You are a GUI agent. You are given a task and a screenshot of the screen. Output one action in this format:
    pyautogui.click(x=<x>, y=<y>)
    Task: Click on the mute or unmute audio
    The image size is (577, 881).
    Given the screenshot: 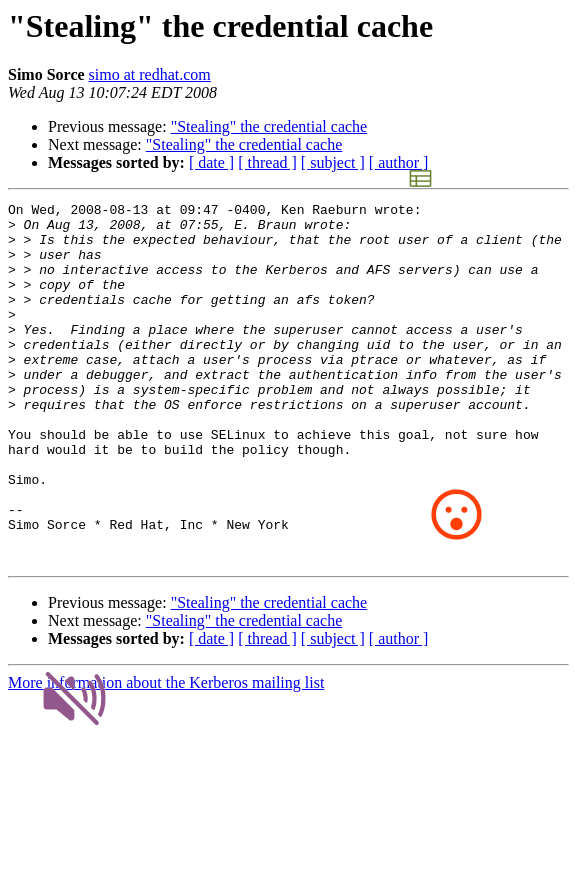 What is the action you would take?
    pyautogui.click(x=74, y=698)
    